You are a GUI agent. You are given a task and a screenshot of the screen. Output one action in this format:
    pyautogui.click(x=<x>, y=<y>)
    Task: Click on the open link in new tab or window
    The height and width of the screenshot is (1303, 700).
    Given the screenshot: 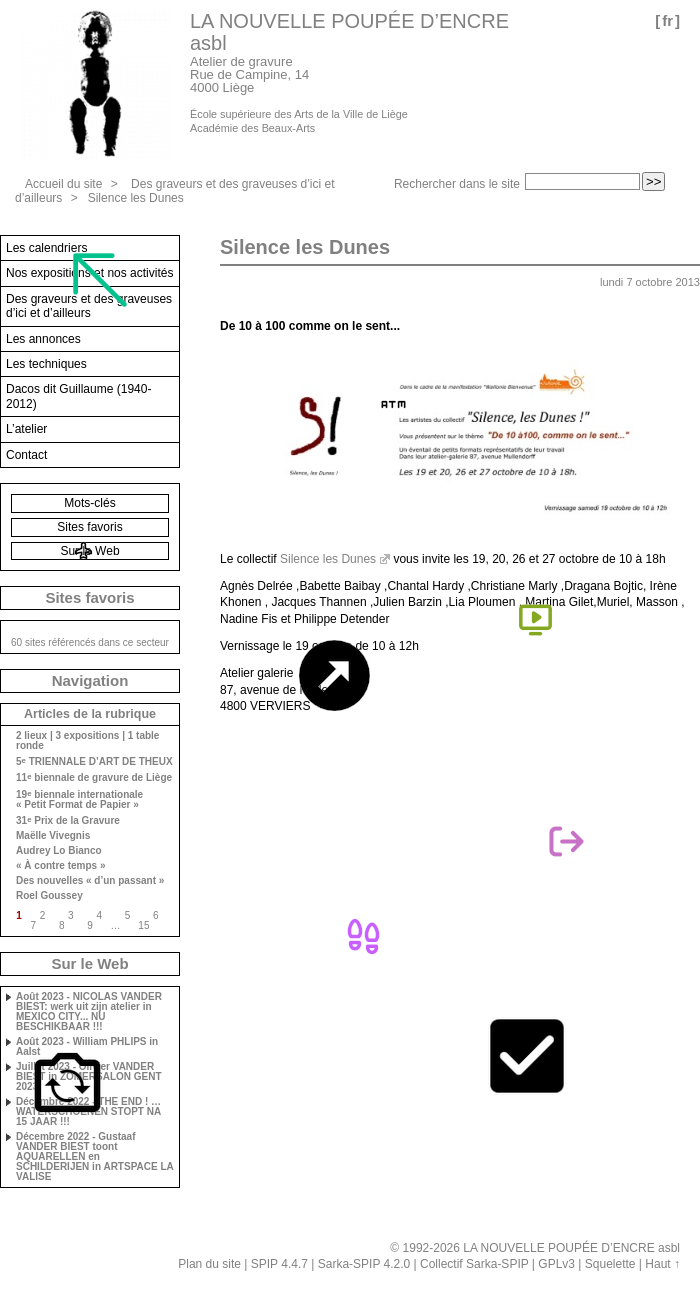 What is the action you would take?
    pyautogui.click(x=334, y=675)
    